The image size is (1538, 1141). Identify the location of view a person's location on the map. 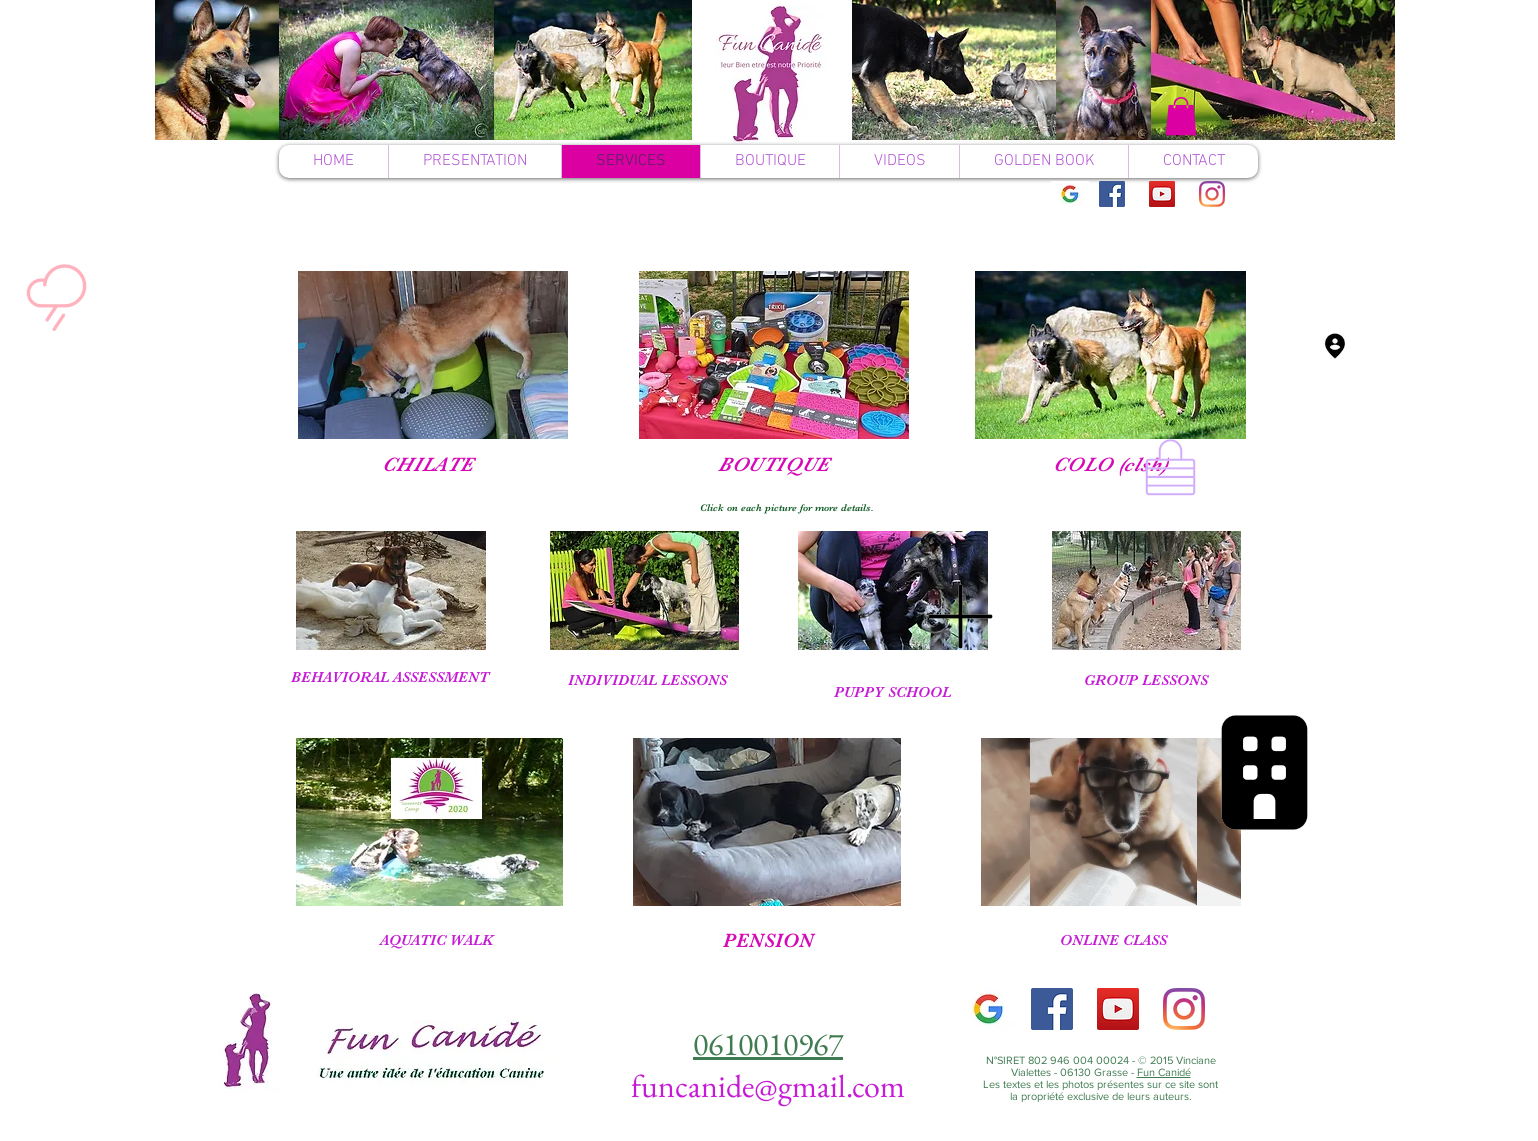
(1335, 346).